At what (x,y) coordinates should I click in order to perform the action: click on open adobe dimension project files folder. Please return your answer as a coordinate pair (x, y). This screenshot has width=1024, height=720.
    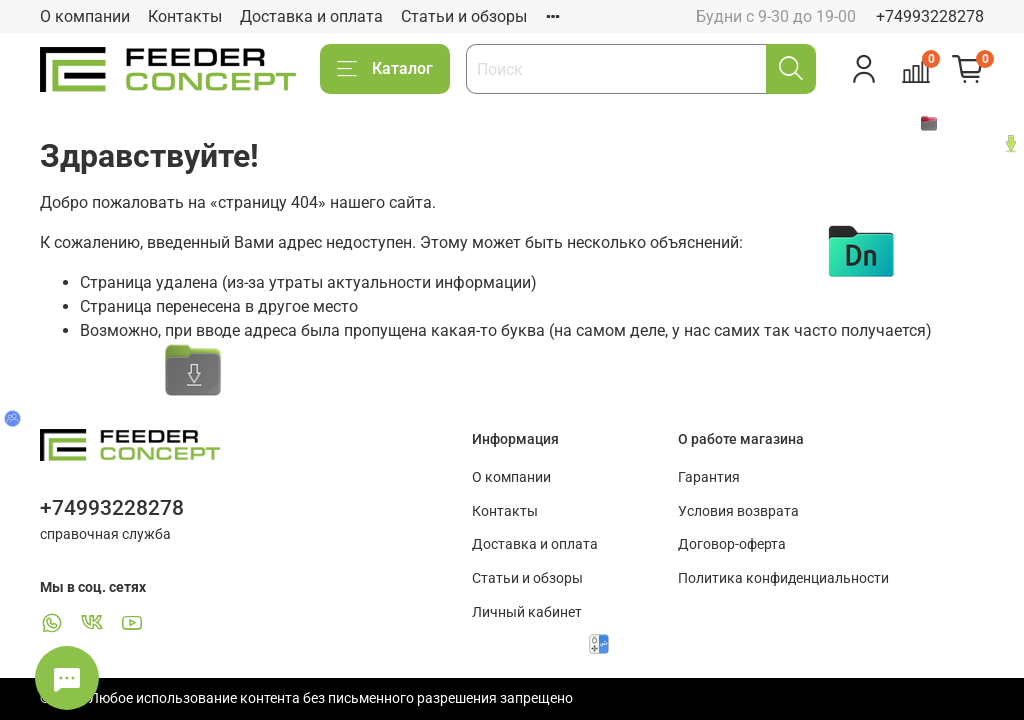
    Looking at the image, I should click on (861, 253).